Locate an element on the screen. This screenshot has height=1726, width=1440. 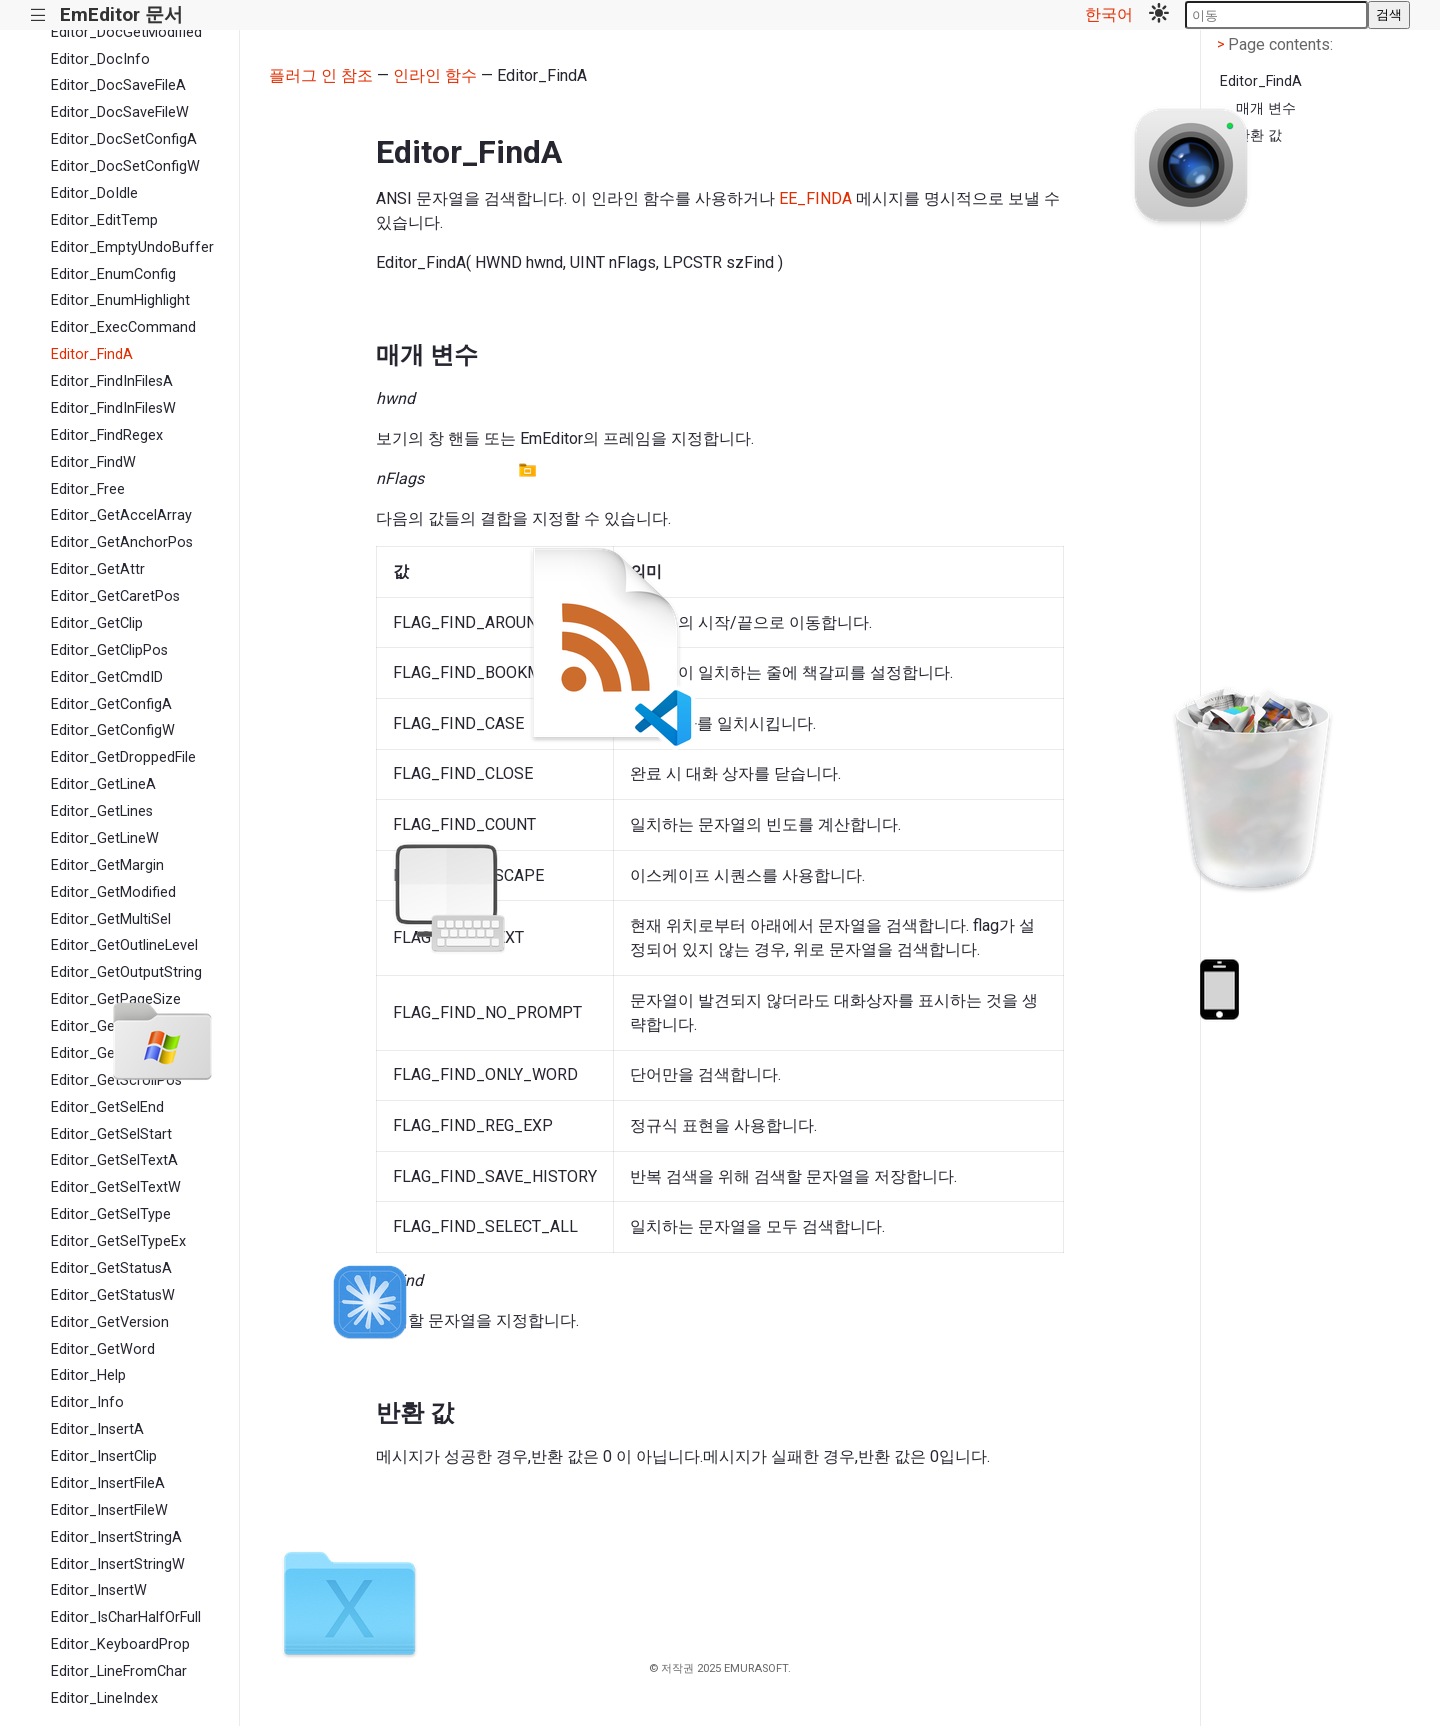
access computer or desktop settings is located at coordinates (450, 897).